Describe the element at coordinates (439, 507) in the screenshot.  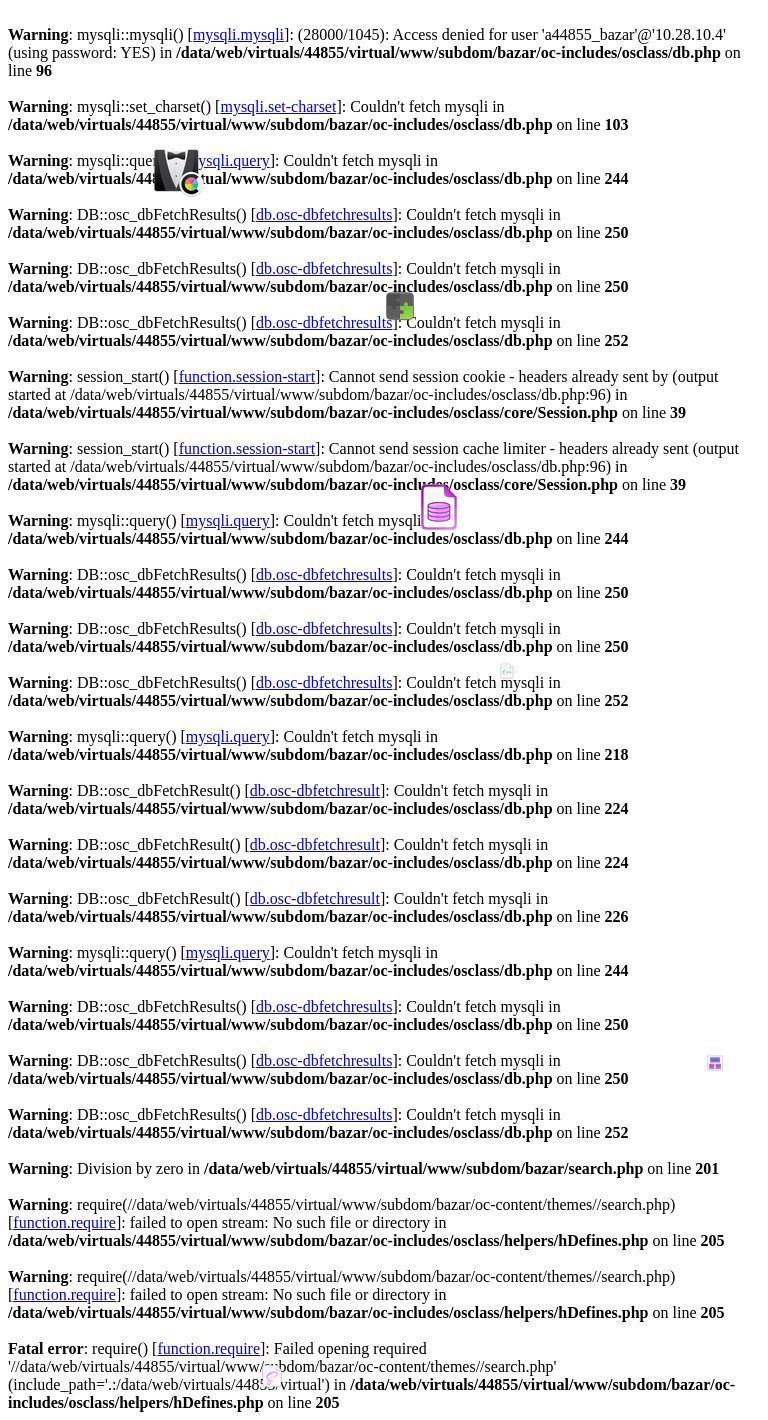
I see `libreoffice base database template file` at that location.